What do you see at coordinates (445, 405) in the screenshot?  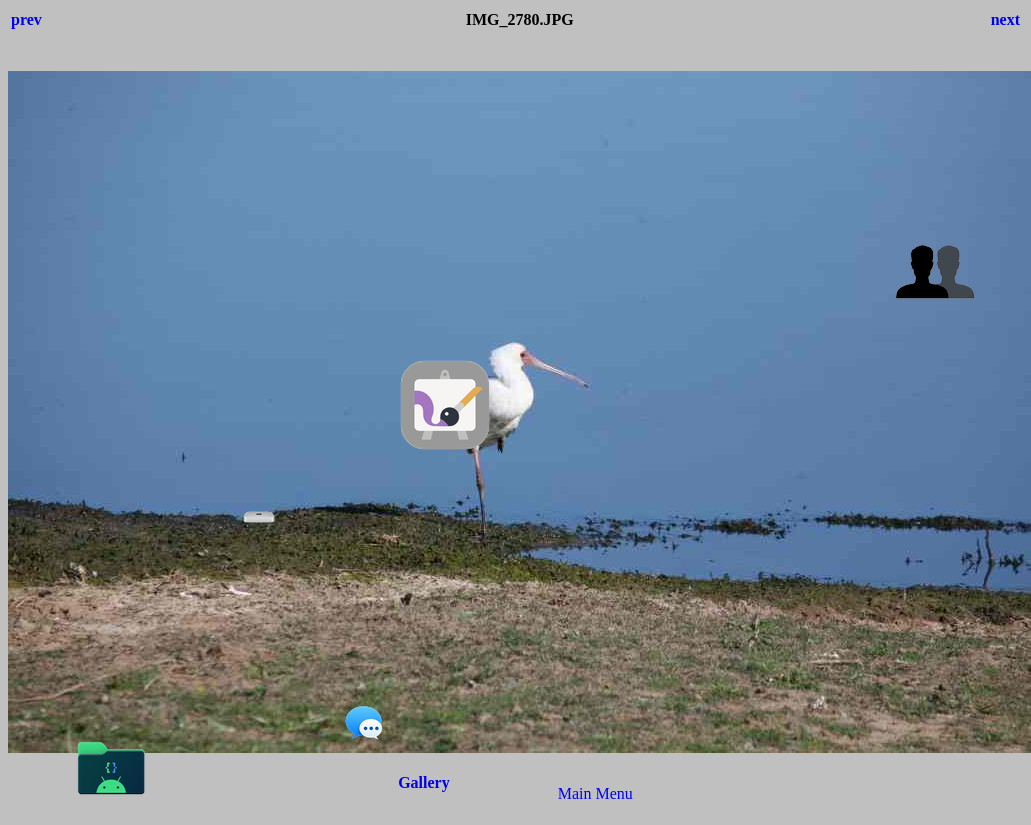 I see `create or design a new software project` at bounding box center [445, 405].